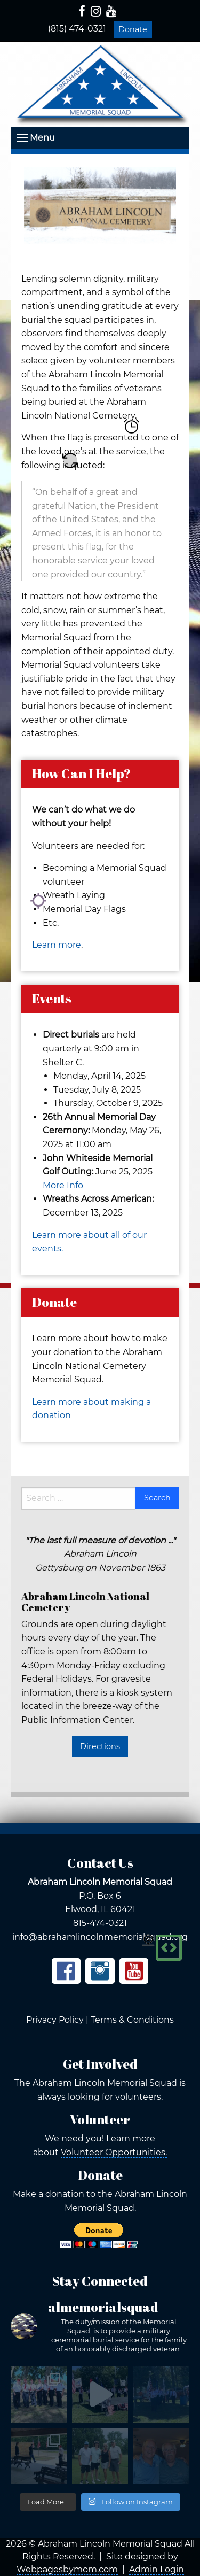 The width and height of the screenshot is (200, 2576). Describe the element at coordinates (38, 901) in the screenshot. I see `find my current location` at that location.